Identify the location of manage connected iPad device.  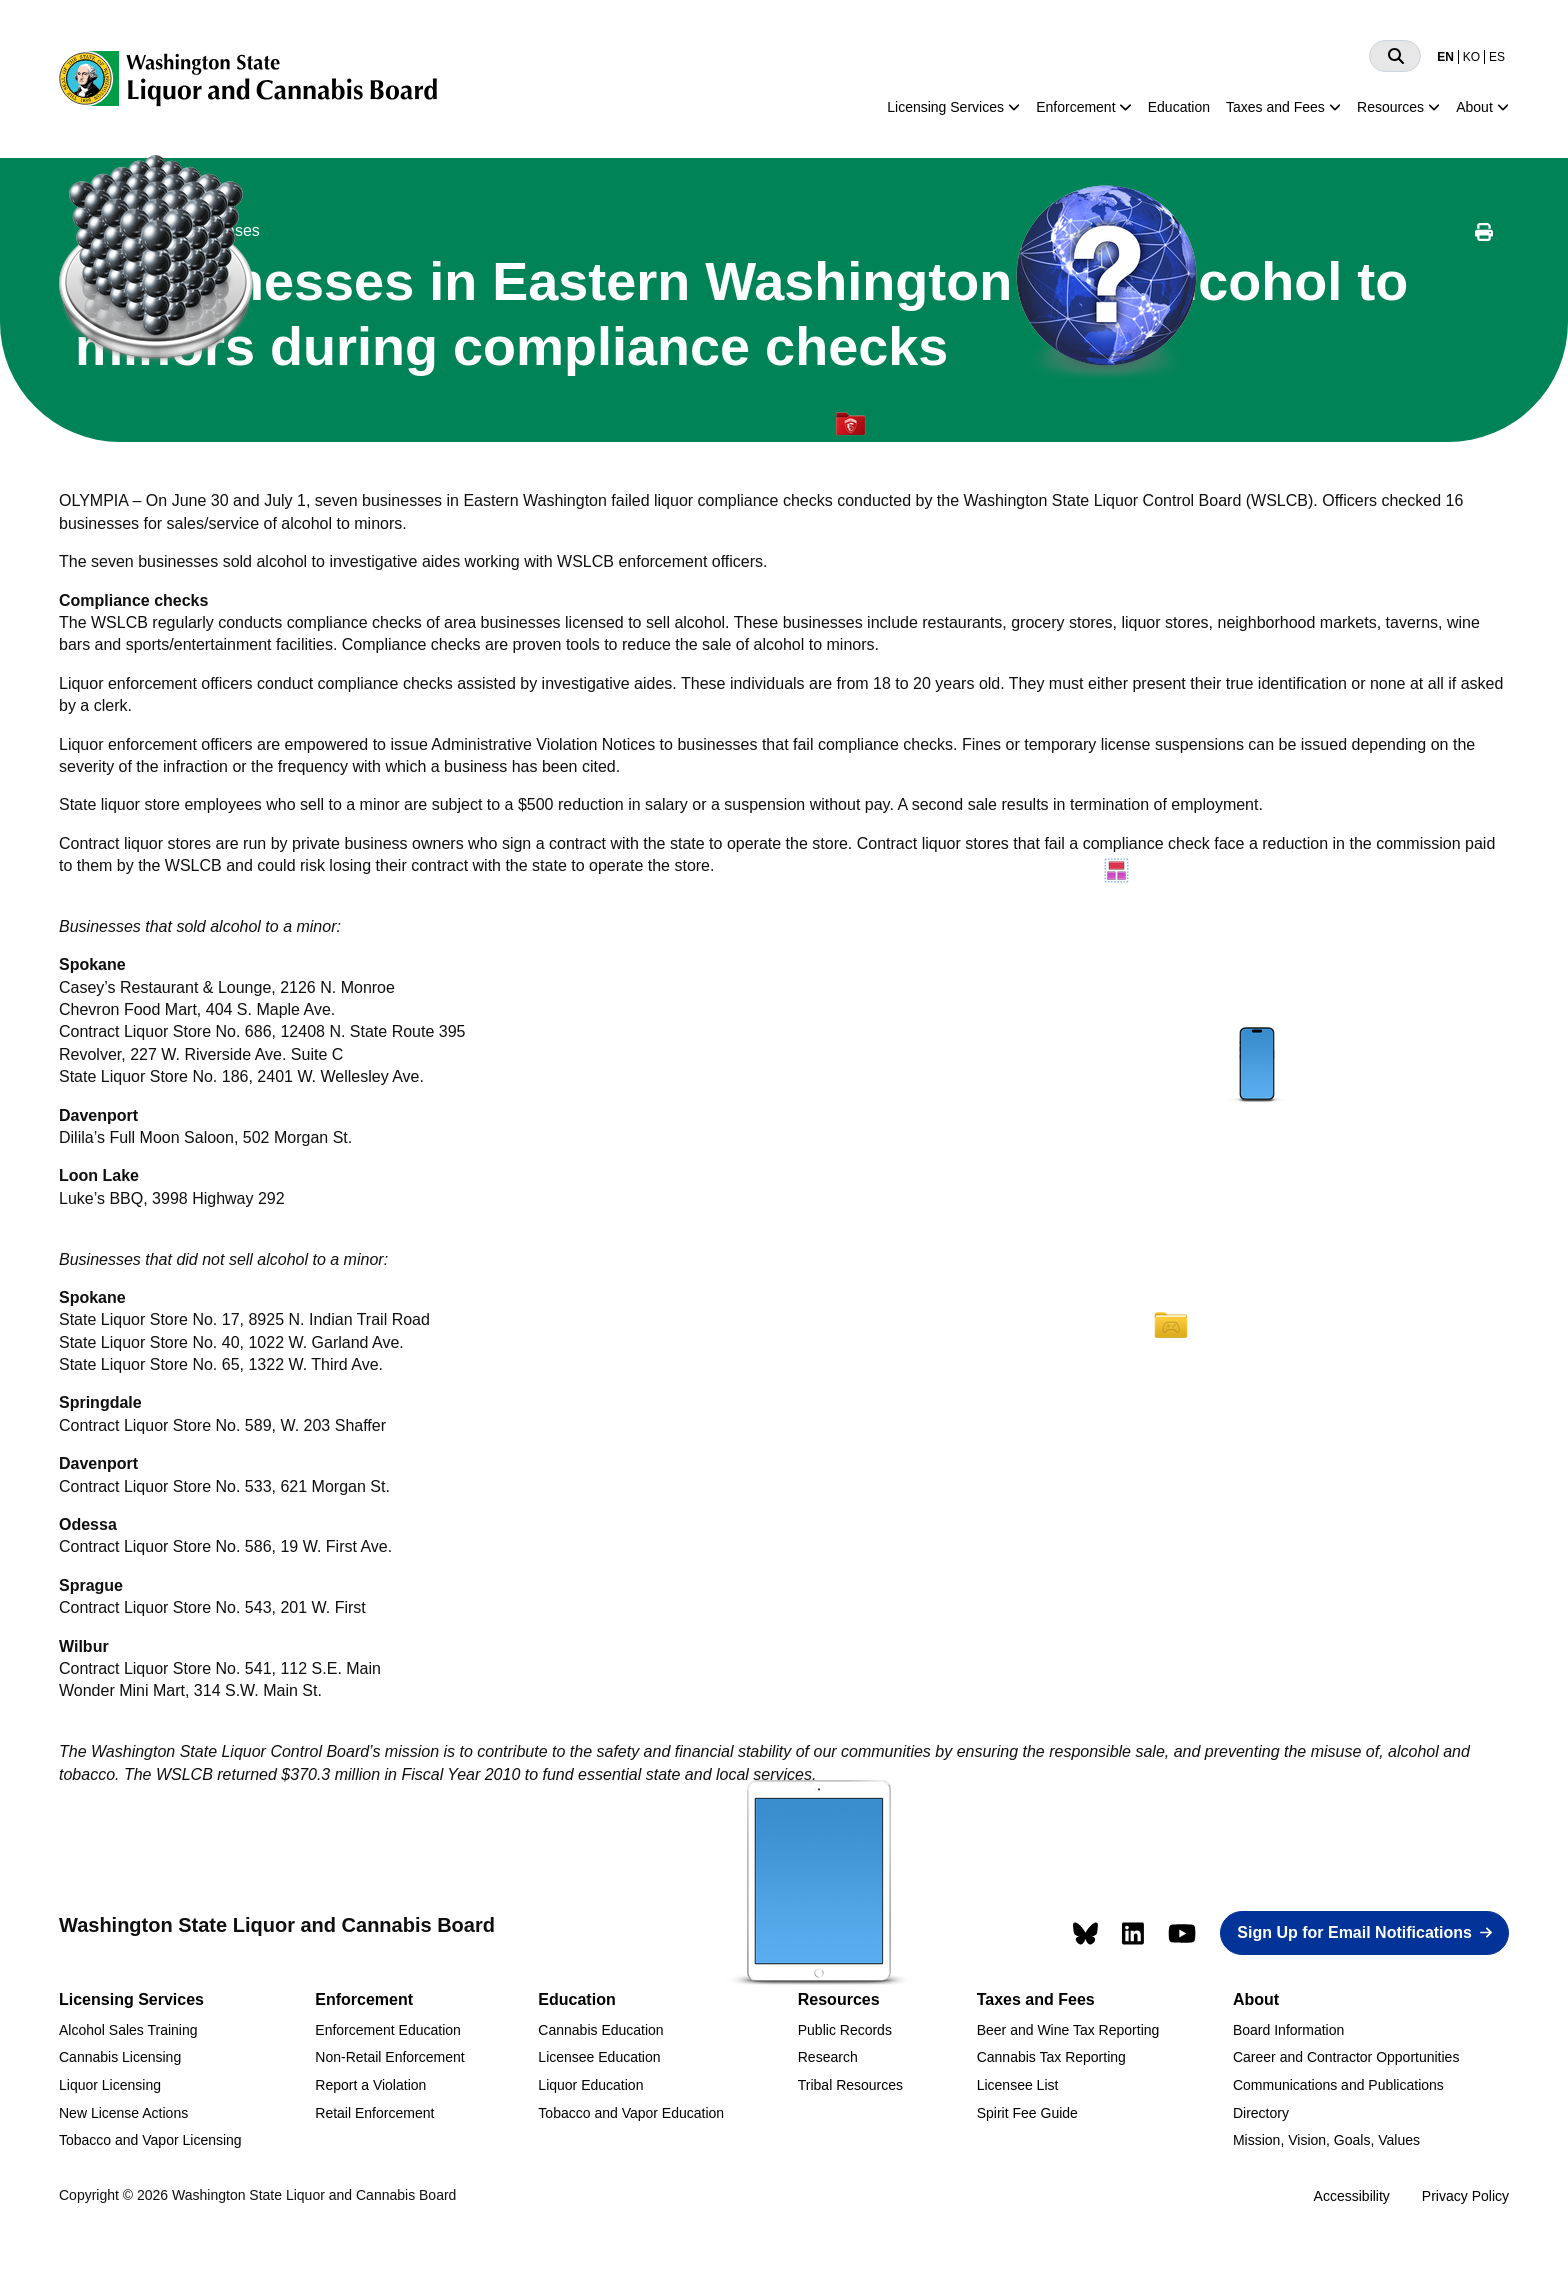
(819, 1880).